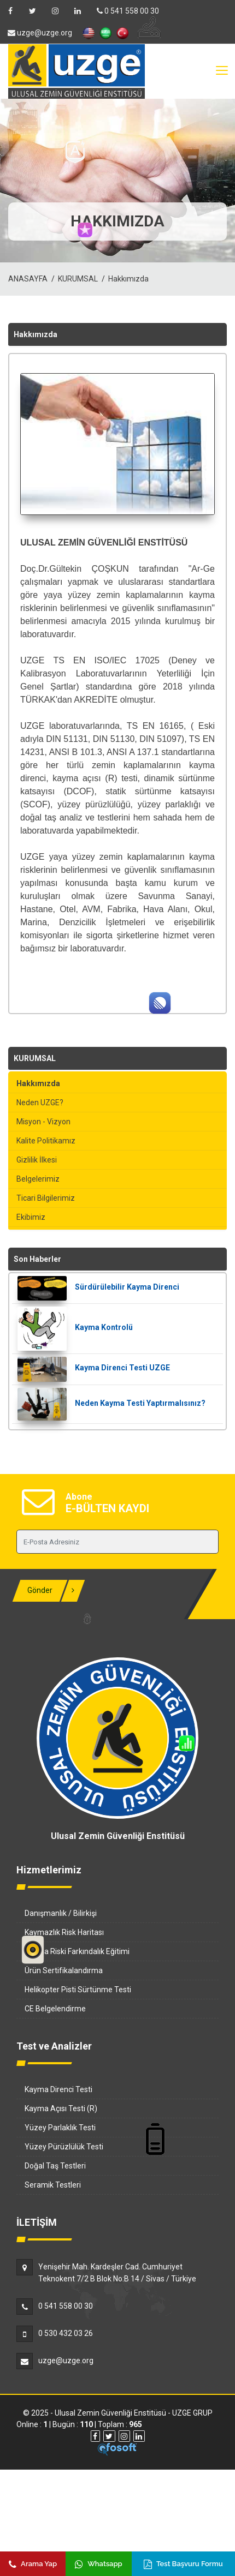 This screenshot has width=235, height=2576. Describe the element at coordinates (87, 1619) in the screenshot. I see `open system profiler to analyze performance` at that location.